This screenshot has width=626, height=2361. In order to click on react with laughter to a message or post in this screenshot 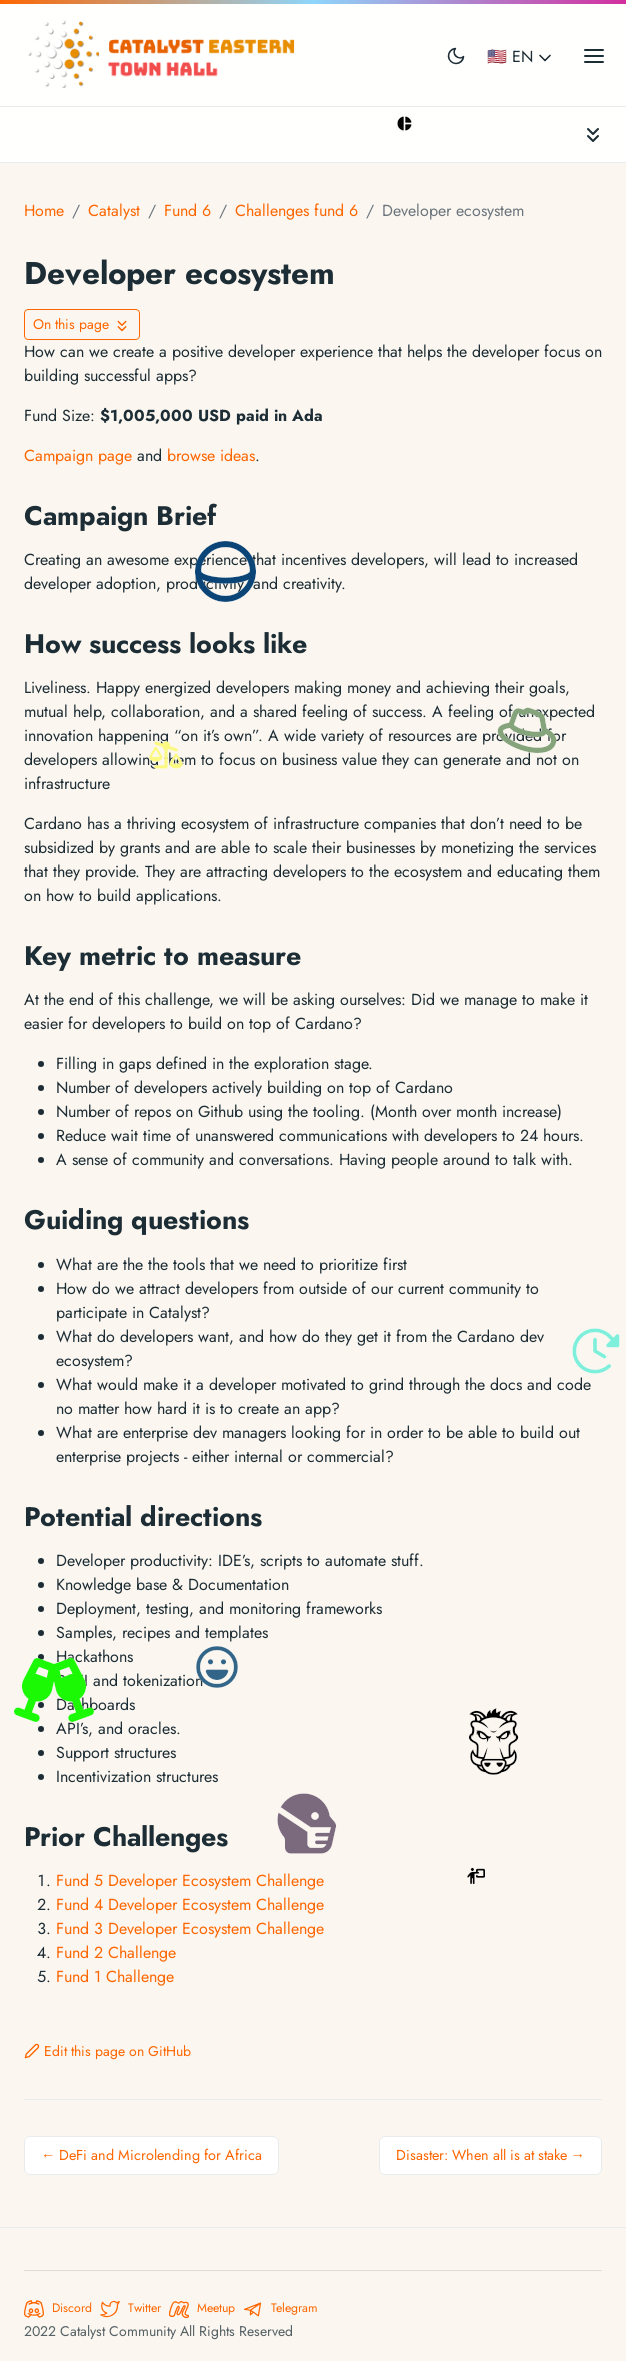, I will do `click(217, 1667)`.